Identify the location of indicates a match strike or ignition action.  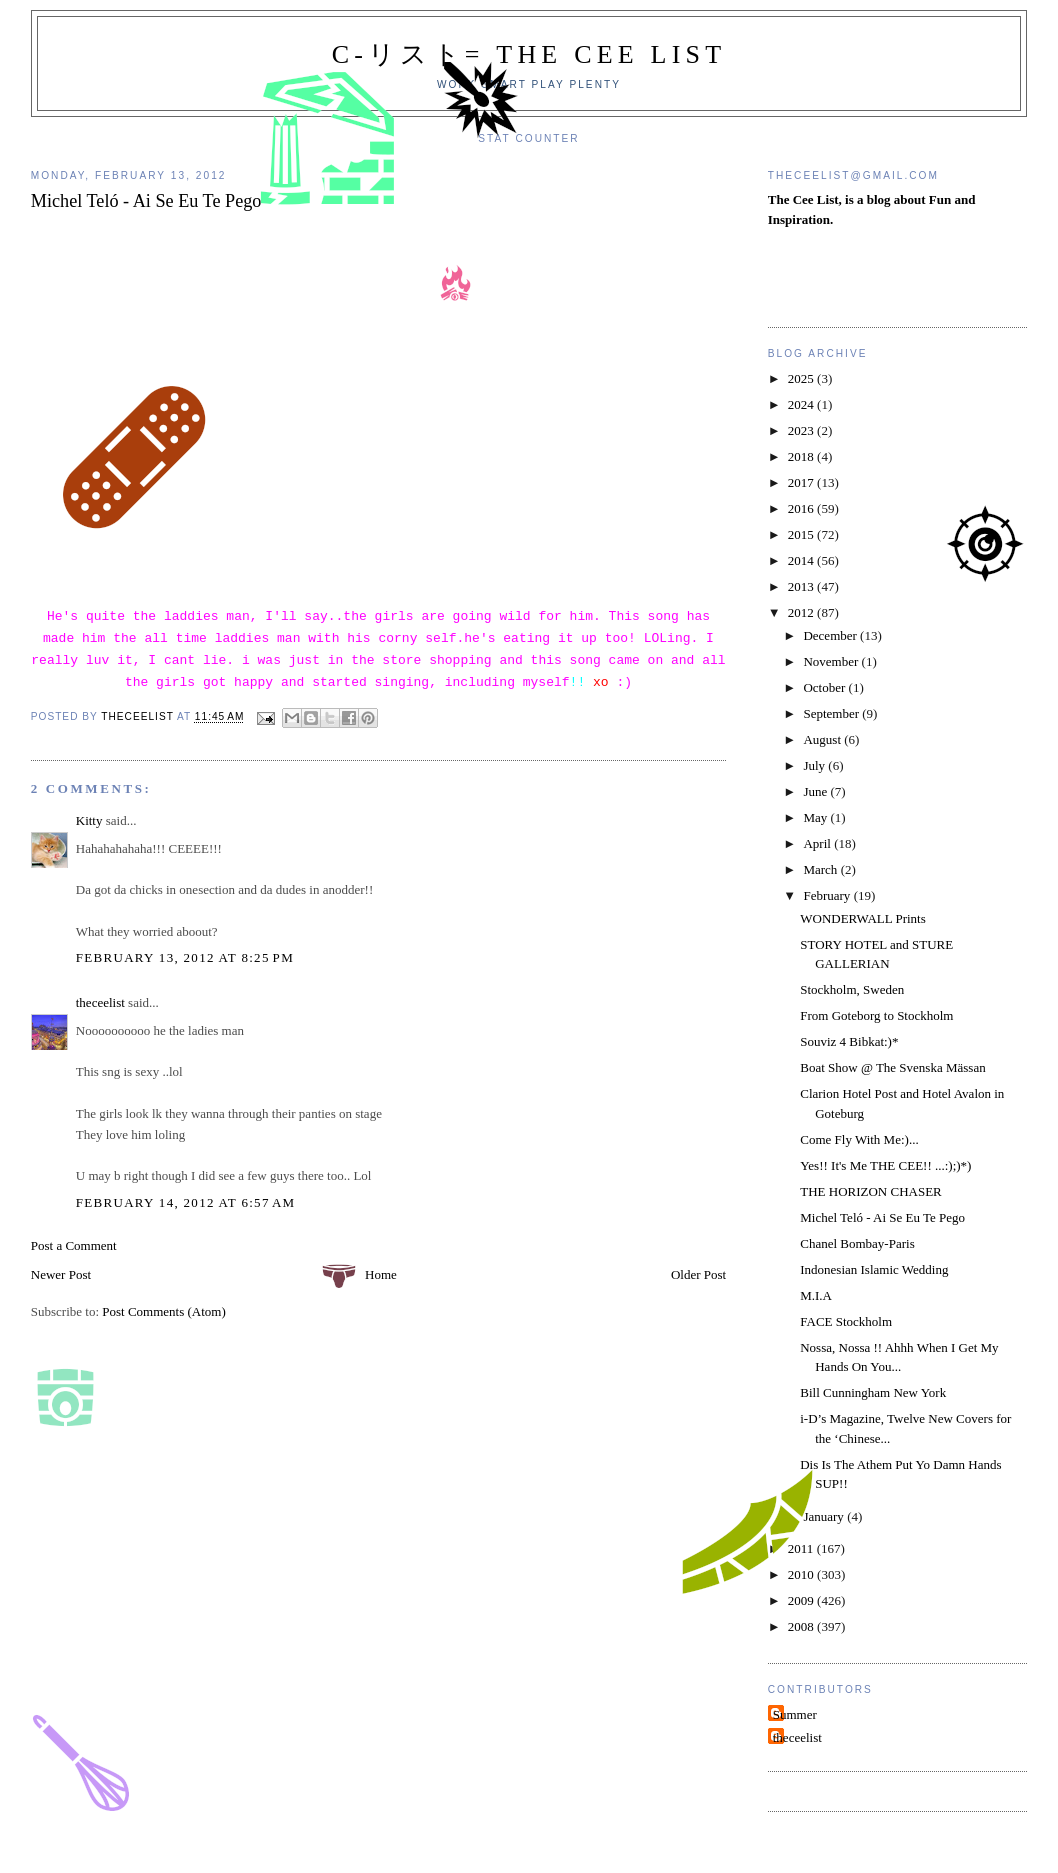
(482, 100).